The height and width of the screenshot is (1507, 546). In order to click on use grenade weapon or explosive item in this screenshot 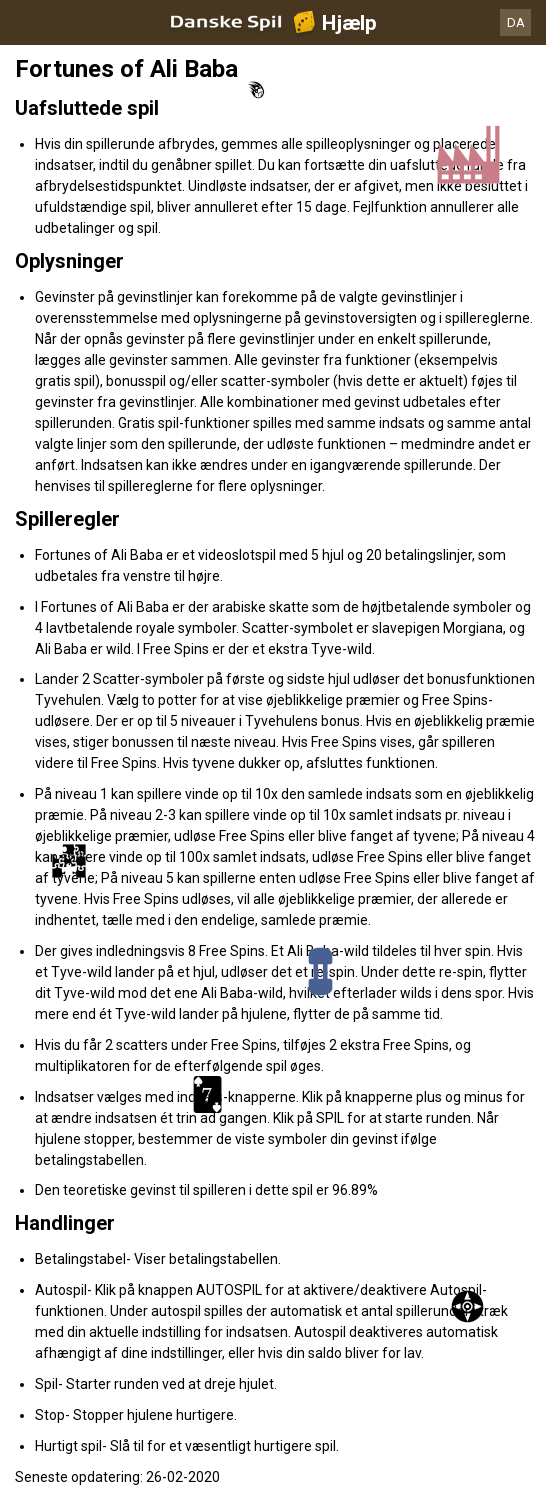, I will do `click(320, 971)`.